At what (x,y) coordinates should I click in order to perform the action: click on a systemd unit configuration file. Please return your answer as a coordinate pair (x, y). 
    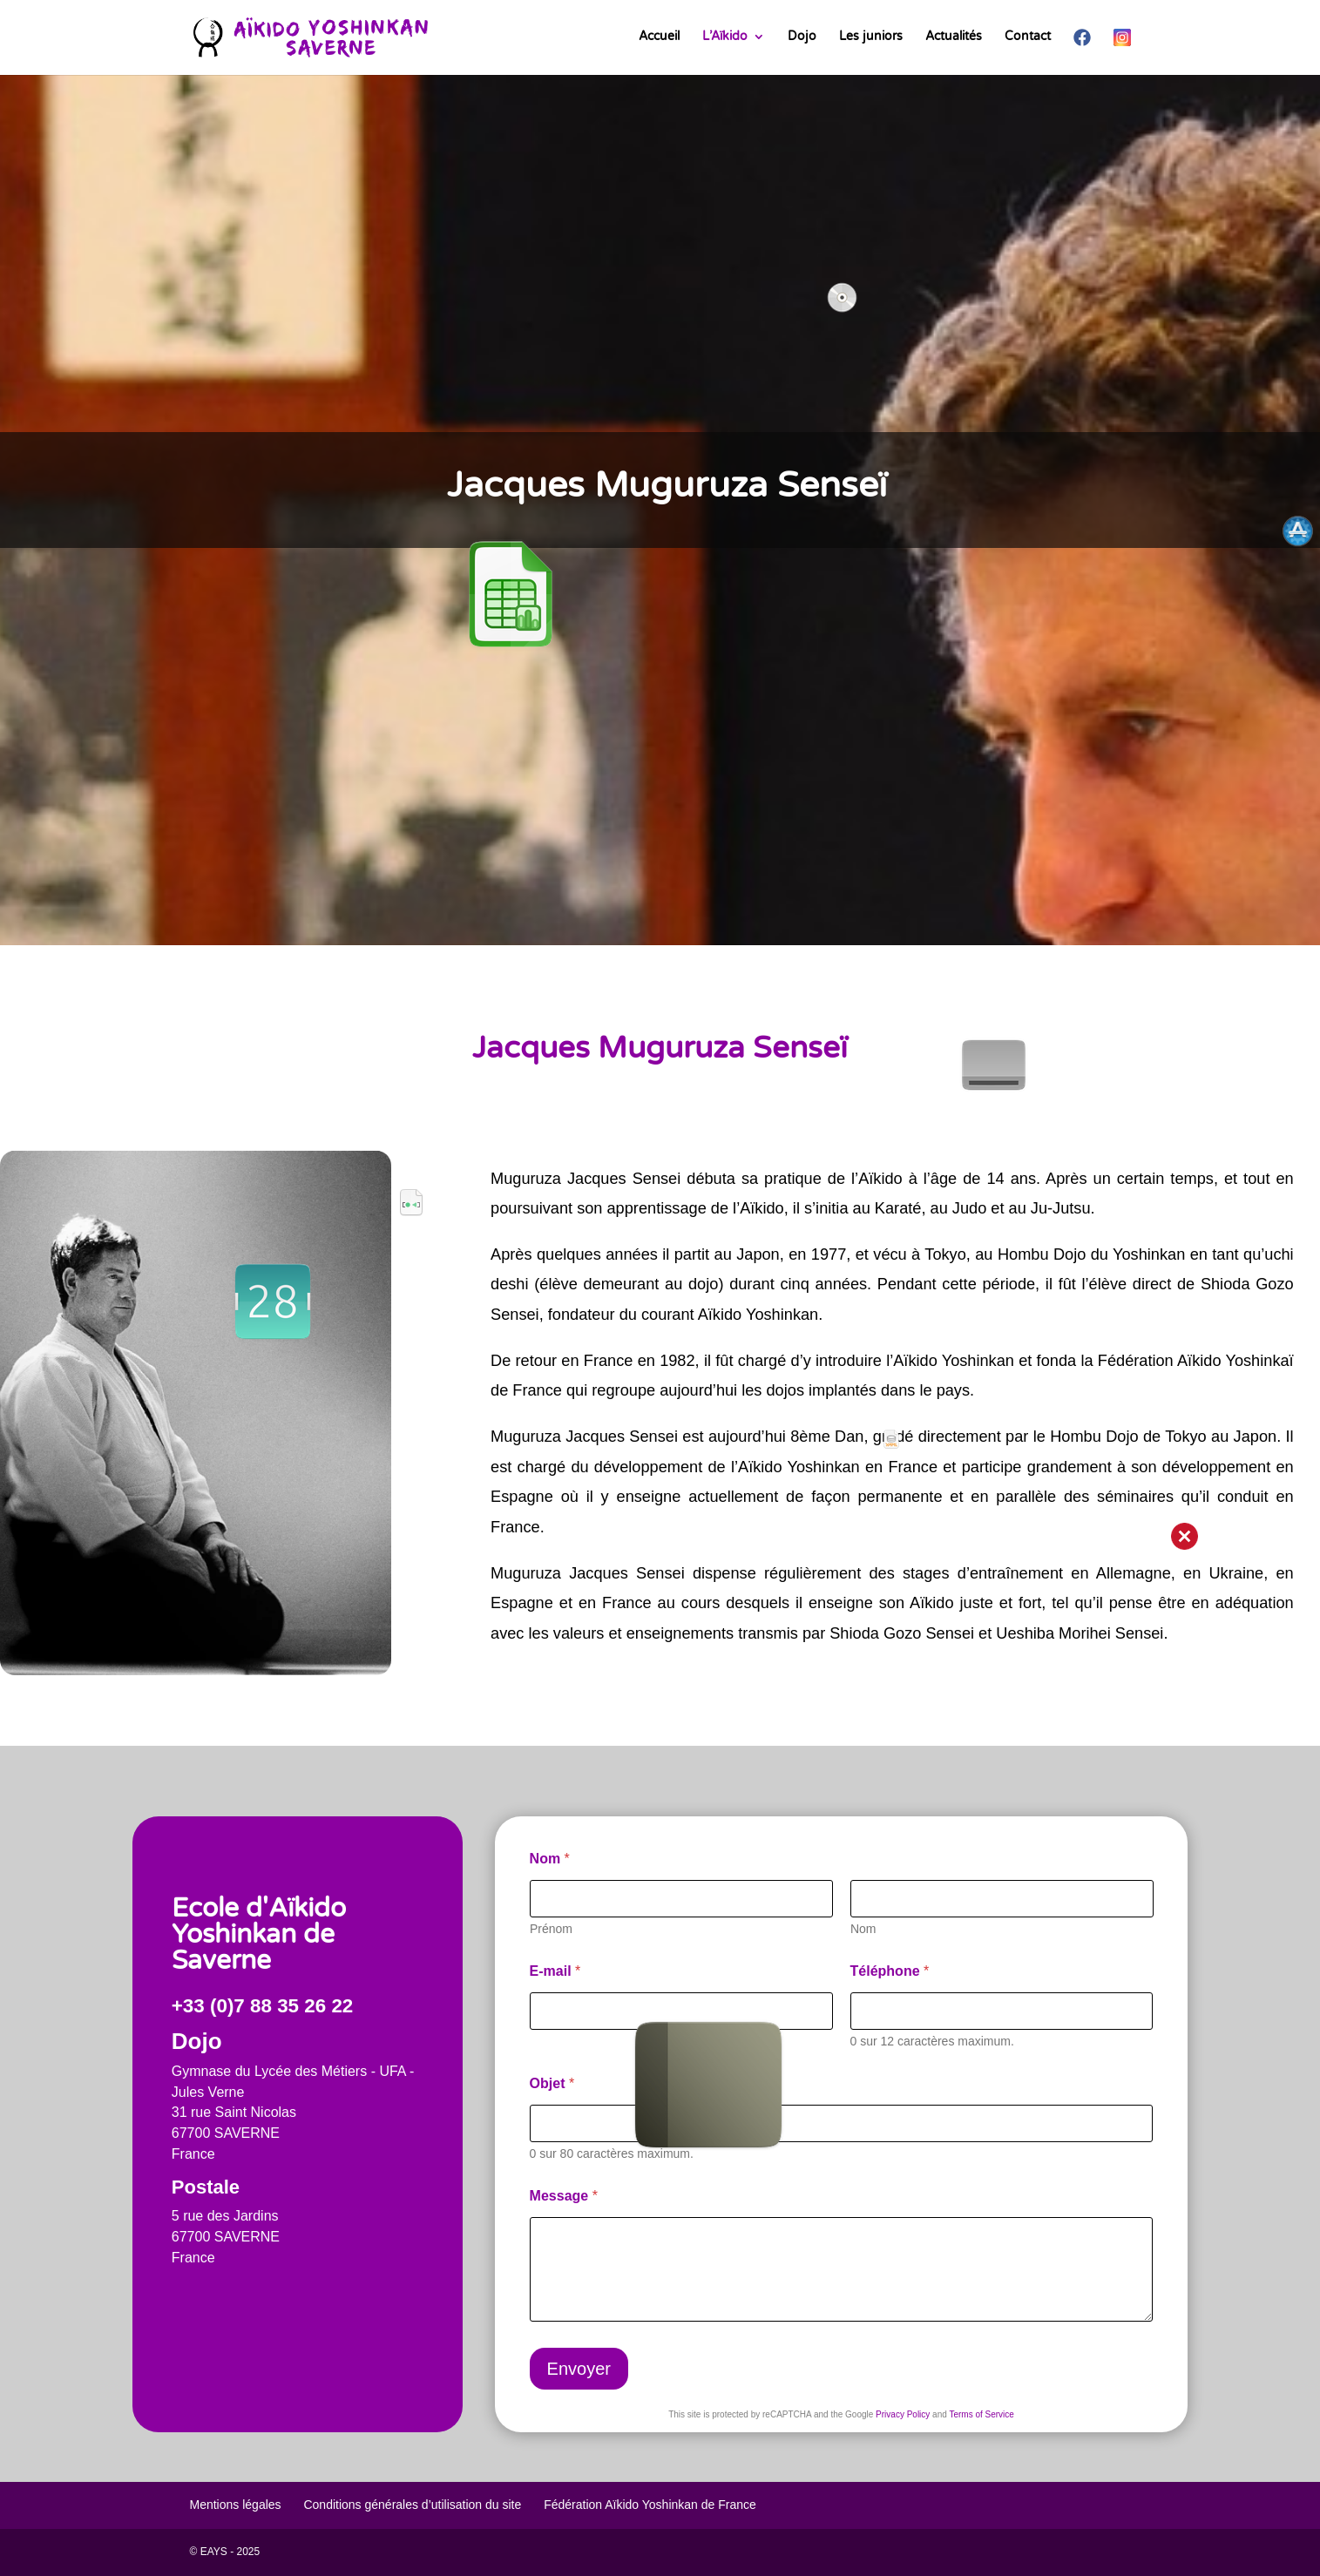
    Looking at the image, I should click on (411, 1202).